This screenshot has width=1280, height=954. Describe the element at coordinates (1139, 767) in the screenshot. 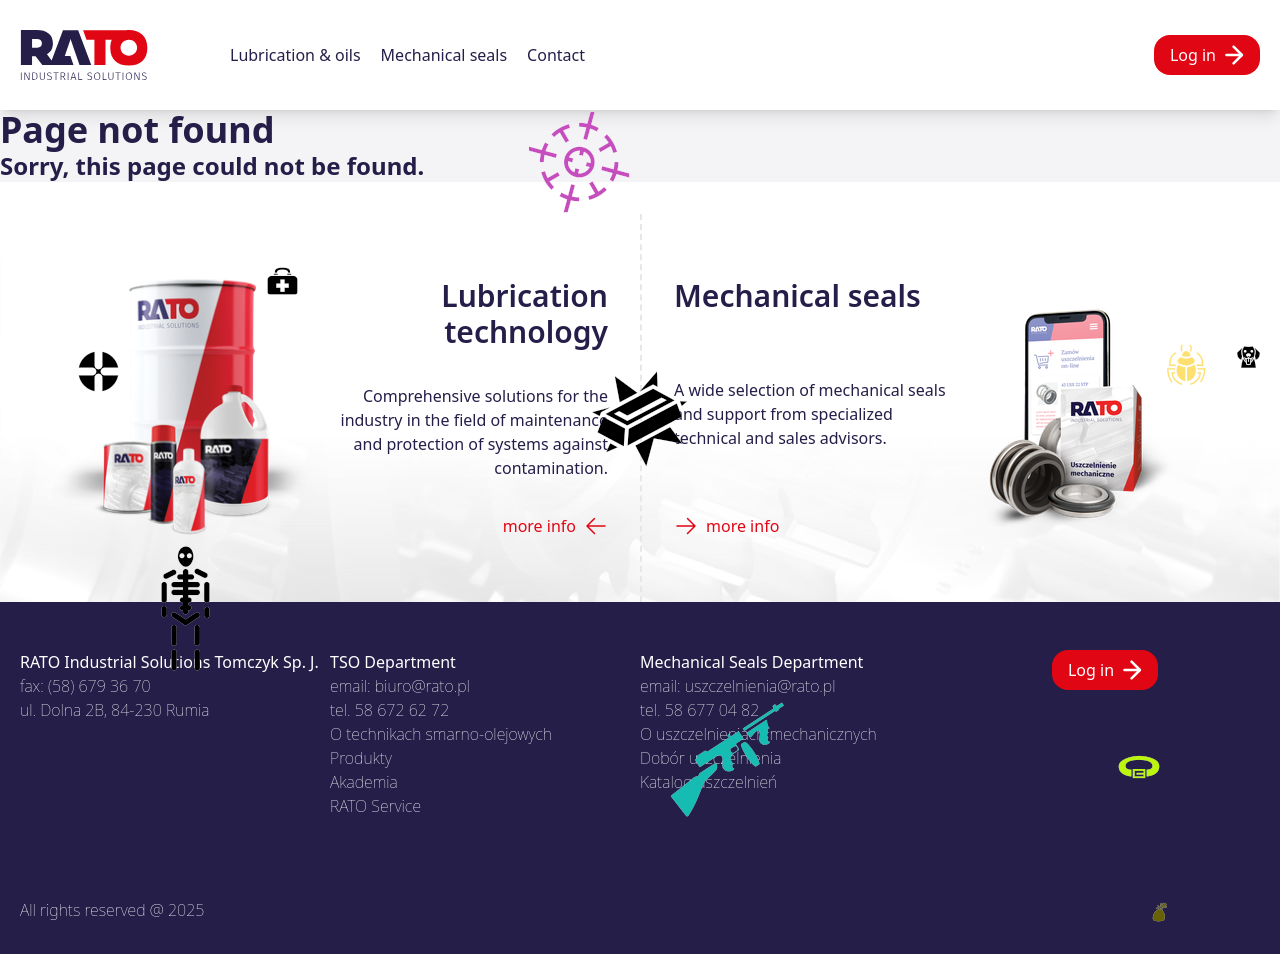

I see `equip or manage belt accessory` at that location.